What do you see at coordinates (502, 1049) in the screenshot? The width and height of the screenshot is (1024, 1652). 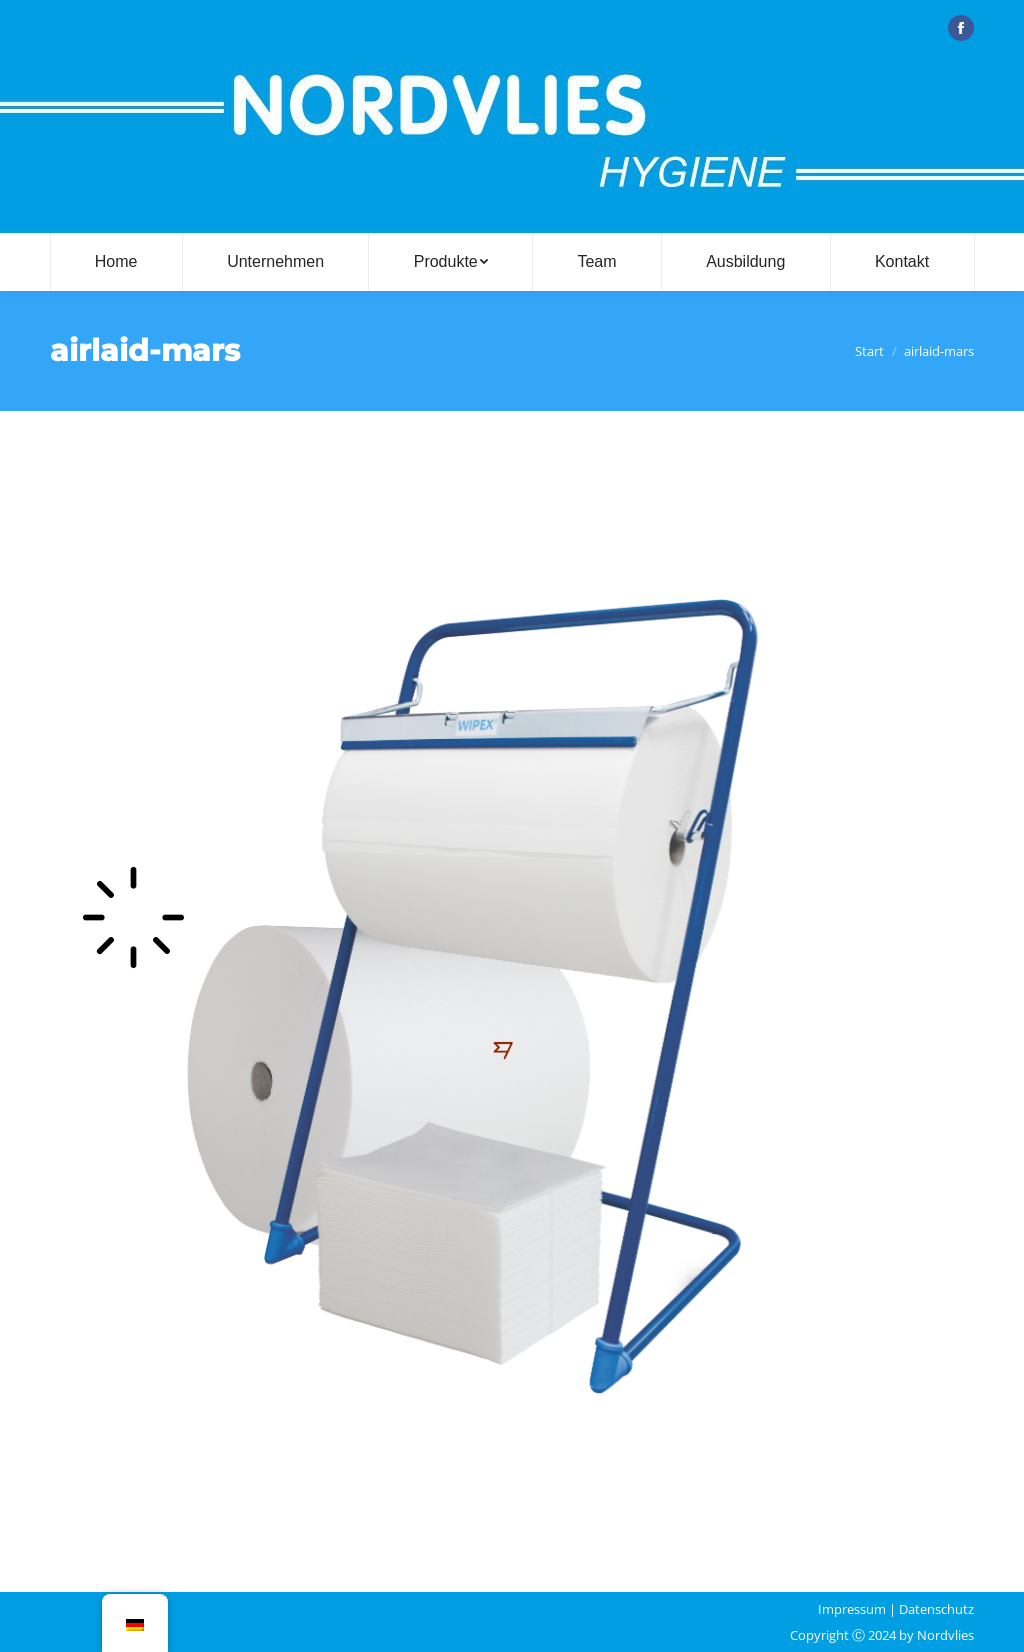 I see `flag or bookmark an item` at bounding box center [502, 1049].